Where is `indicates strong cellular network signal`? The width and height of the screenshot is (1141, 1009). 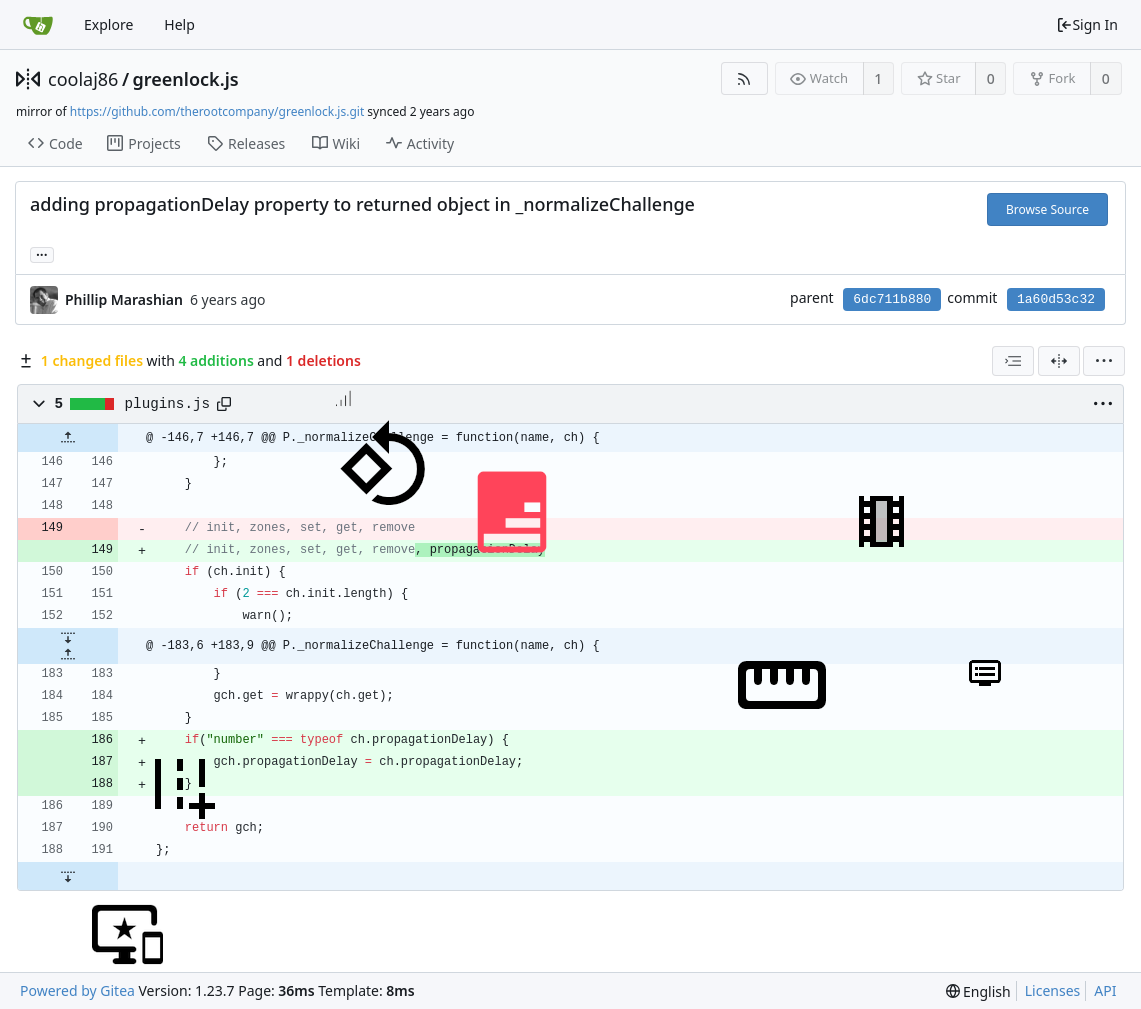 indicates strong cellular network signal is located at coordinates (346, 397).